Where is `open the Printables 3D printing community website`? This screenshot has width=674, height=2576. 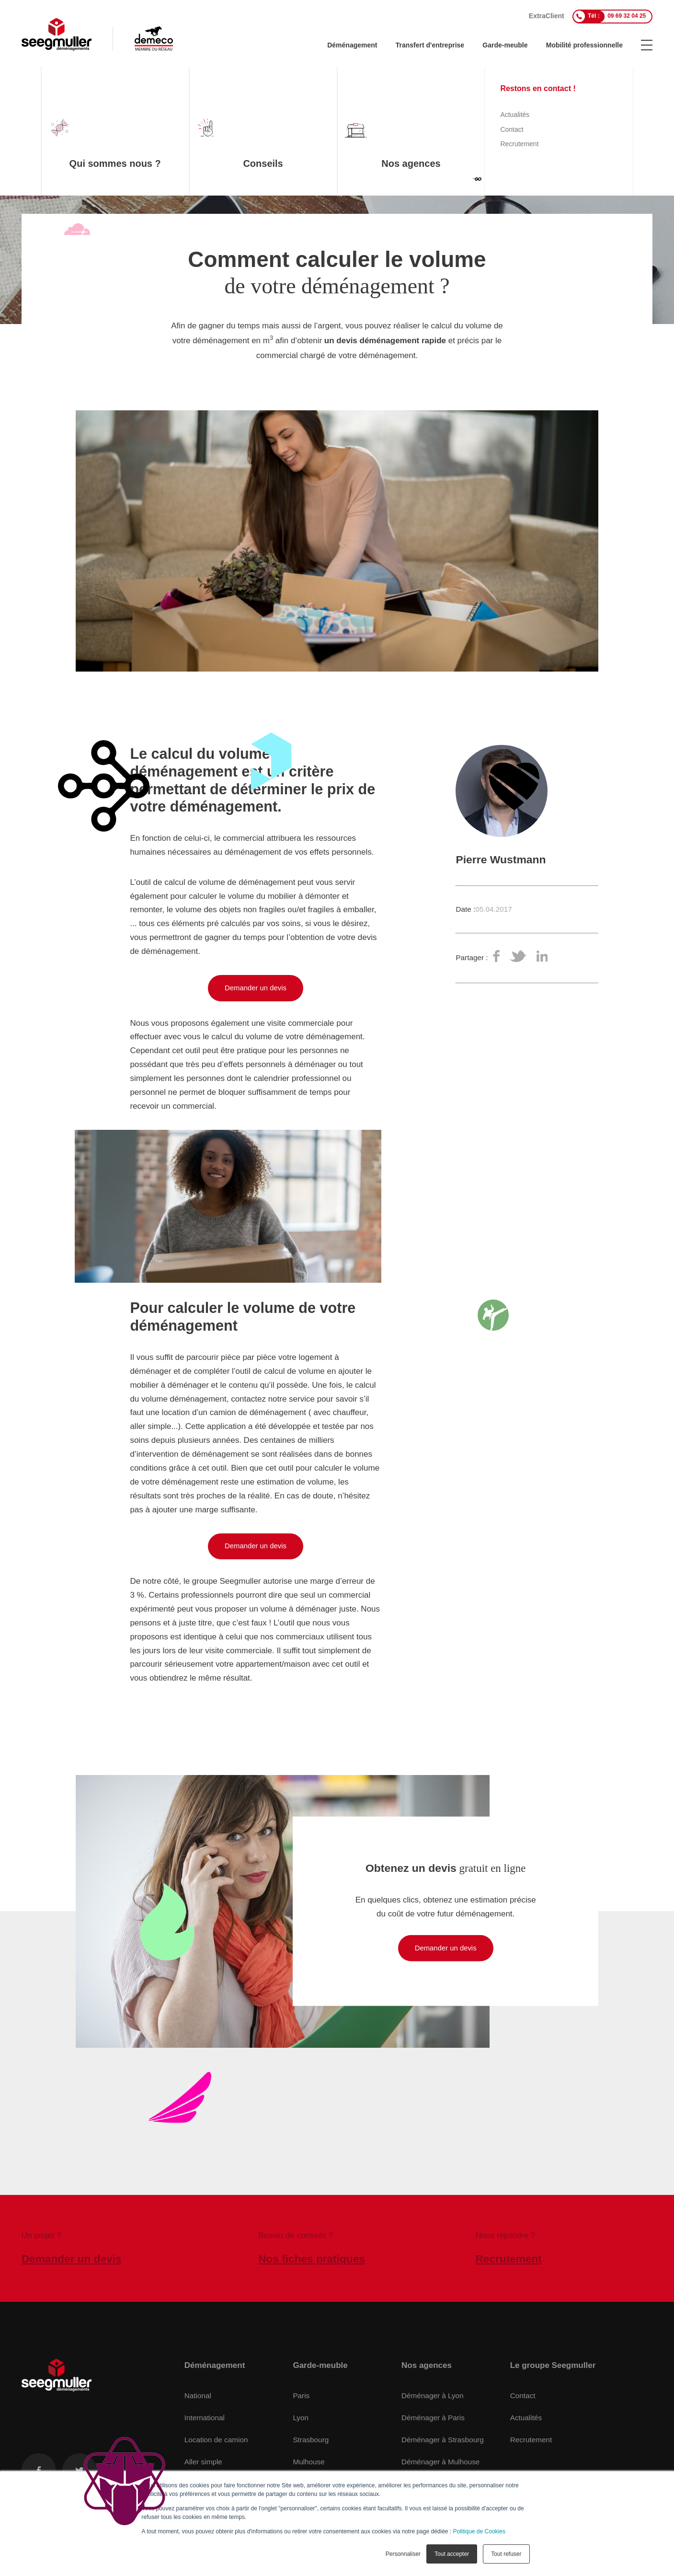 open the Printables 3D printing community website is located at coordinates (271, 762).